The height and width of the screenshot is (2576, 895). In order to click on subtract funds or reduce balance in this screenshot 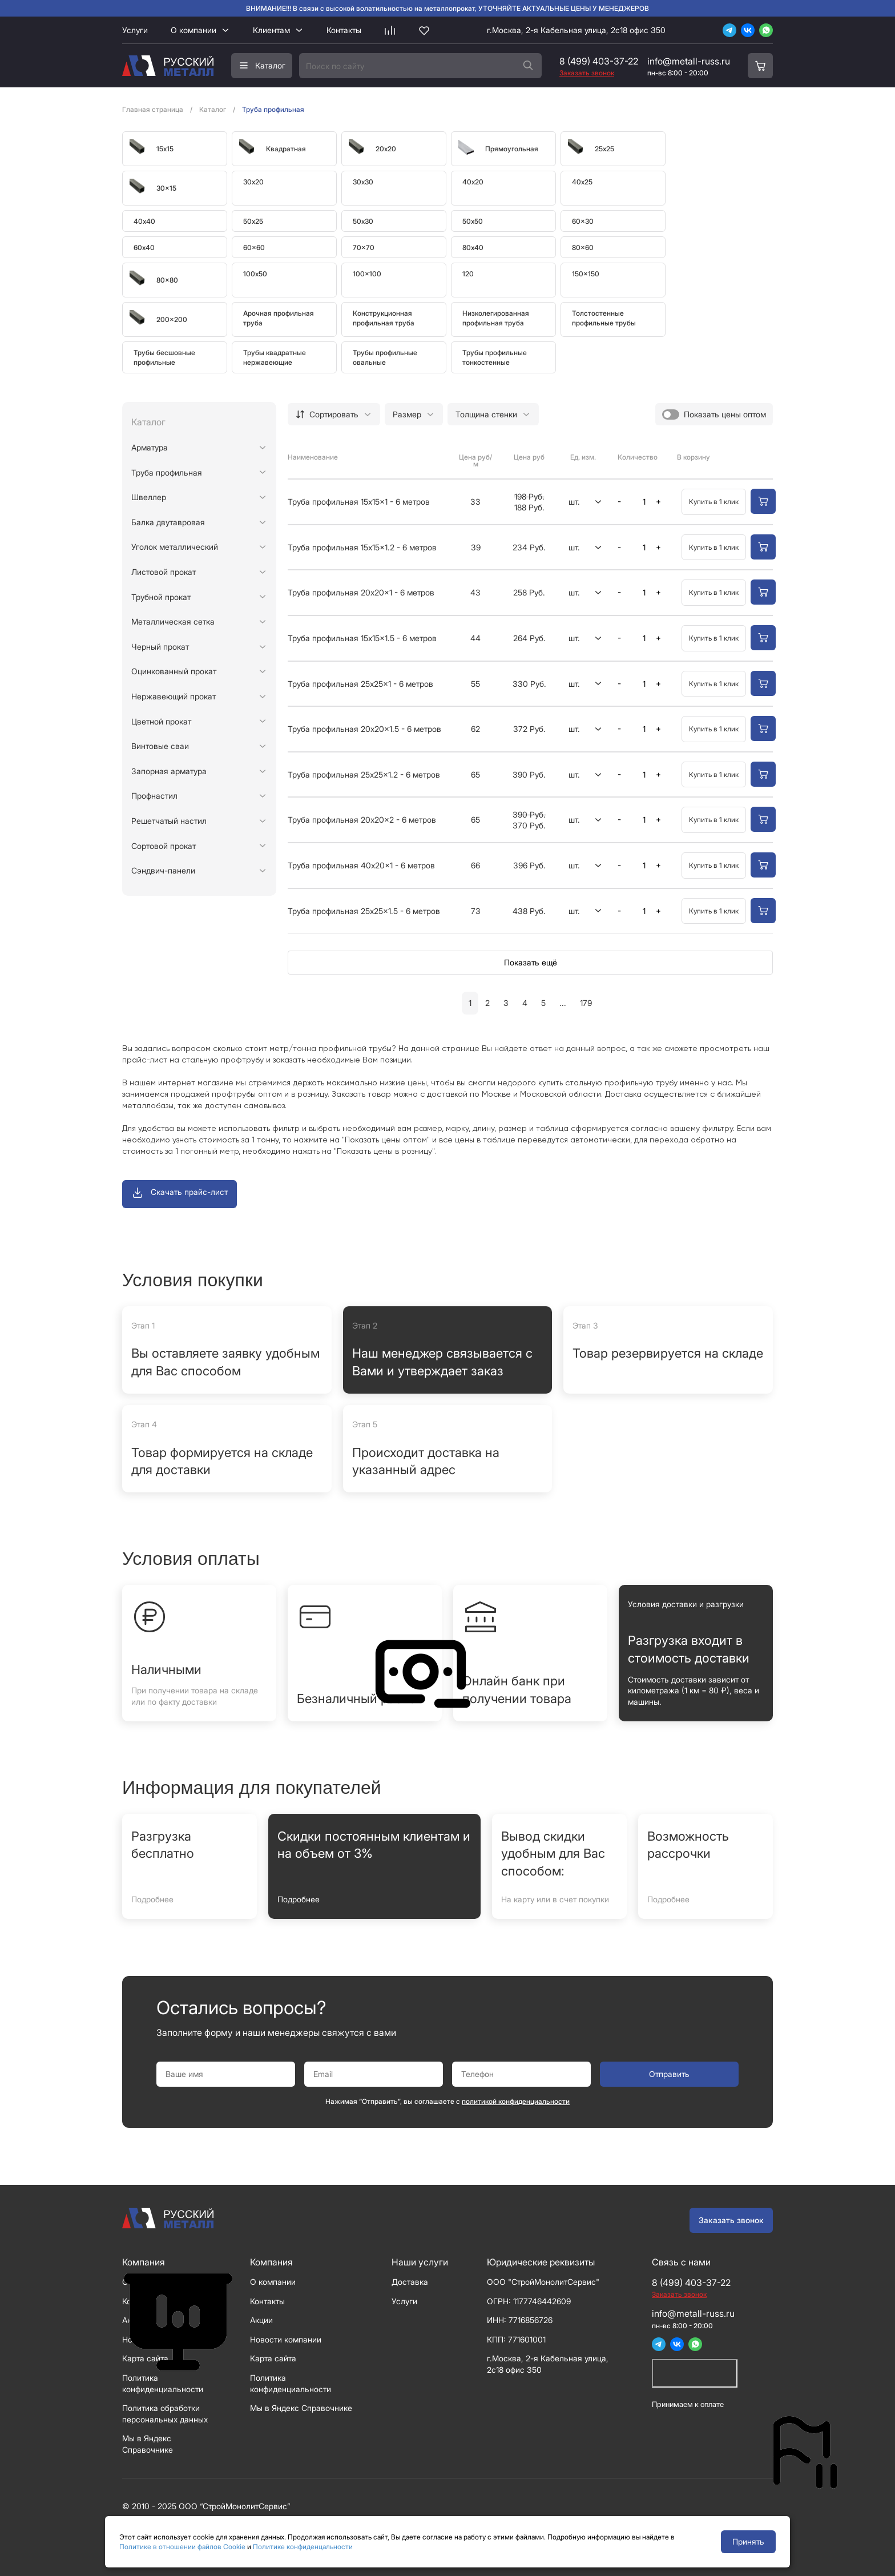, I will do `click(421, 1672)`.